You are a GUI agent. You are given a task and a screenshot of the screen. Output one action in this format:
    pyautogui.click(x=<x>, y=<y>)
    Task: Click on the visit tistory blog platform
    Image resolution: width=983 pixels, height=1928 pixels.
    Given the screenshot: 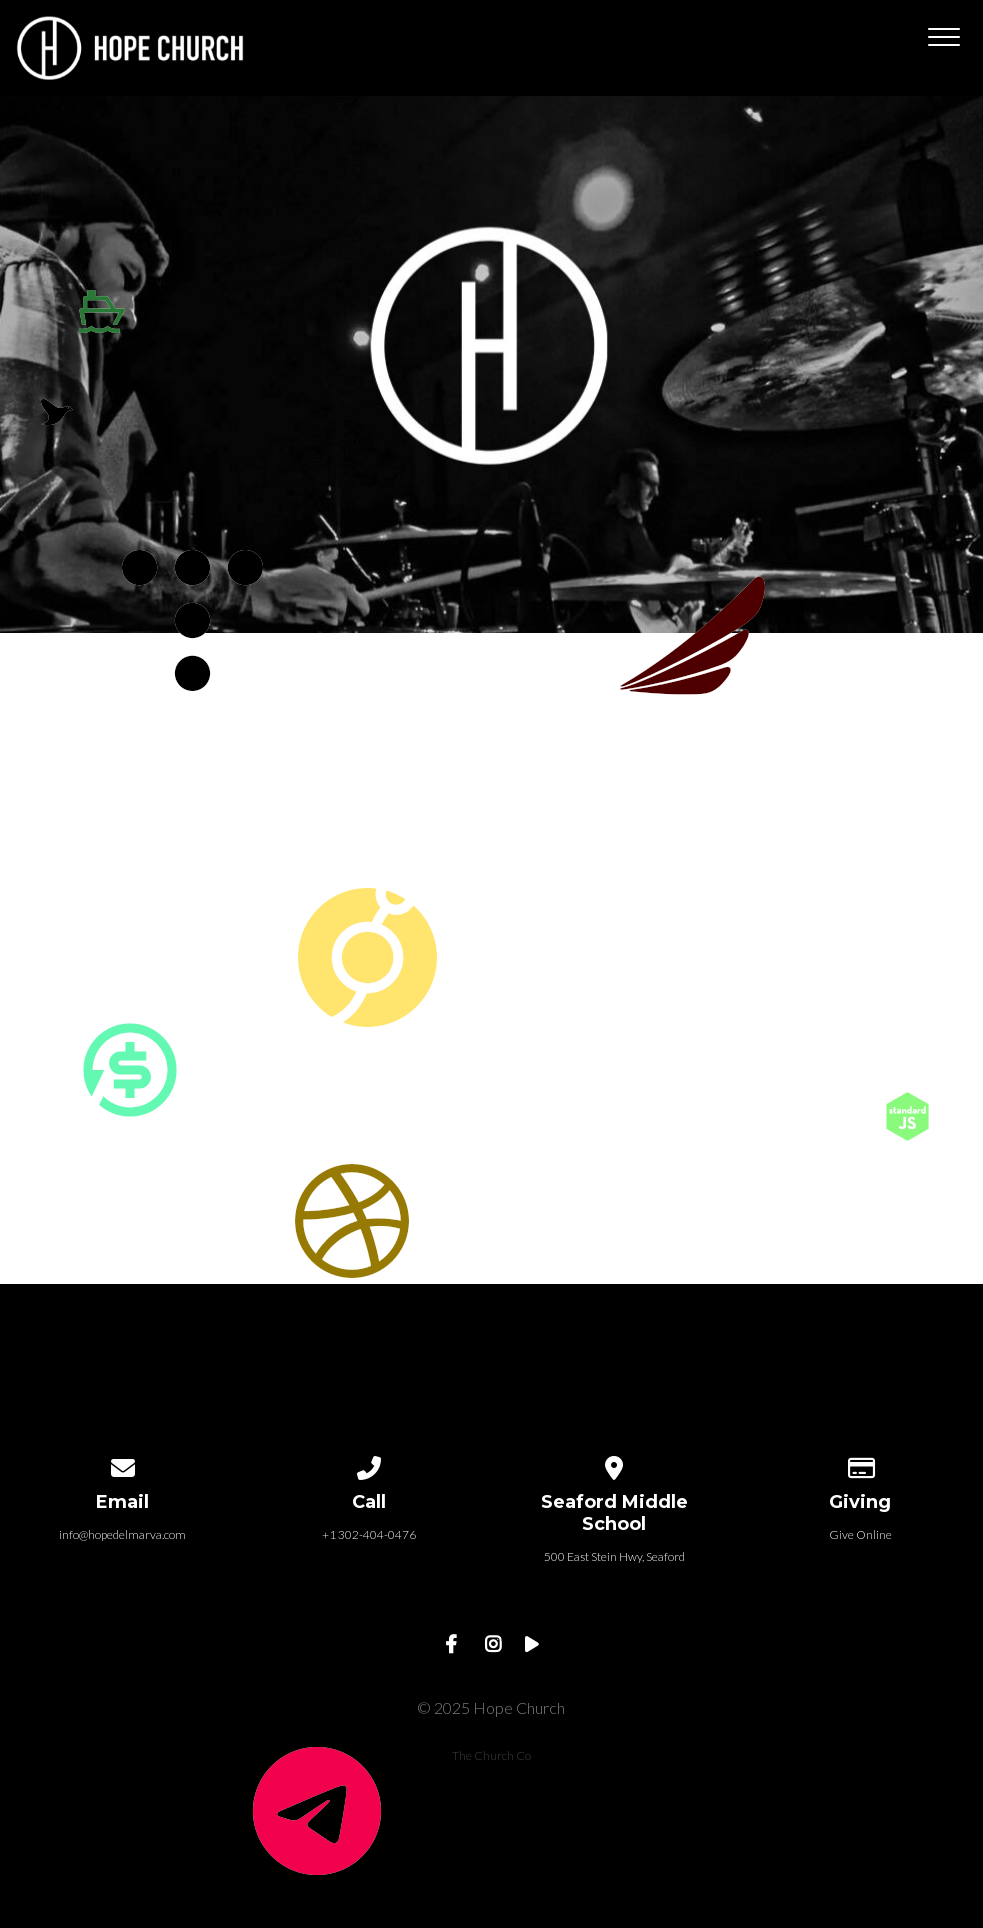 What is the action you would take?
    pyautogui.click(x=192, y=620)
    